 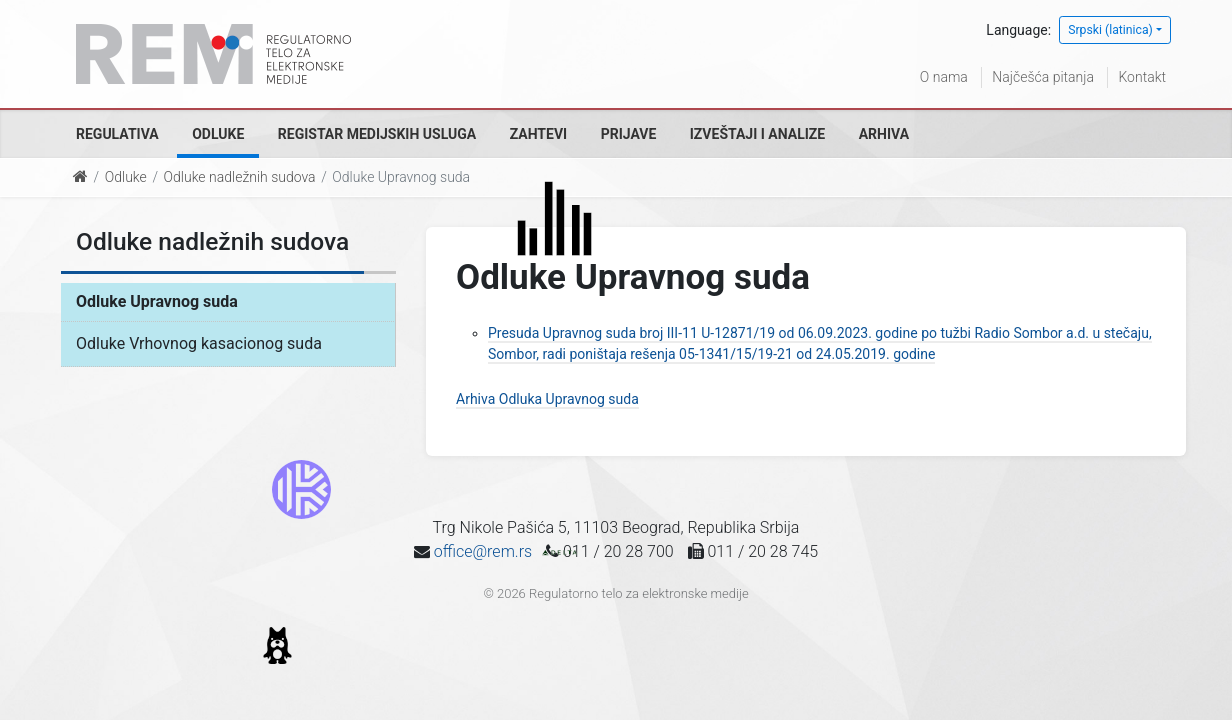 What do you see at coordinates (277, 645) in the screenshot?
I see `link to or open ameba account` at bounding box center [277, 645].